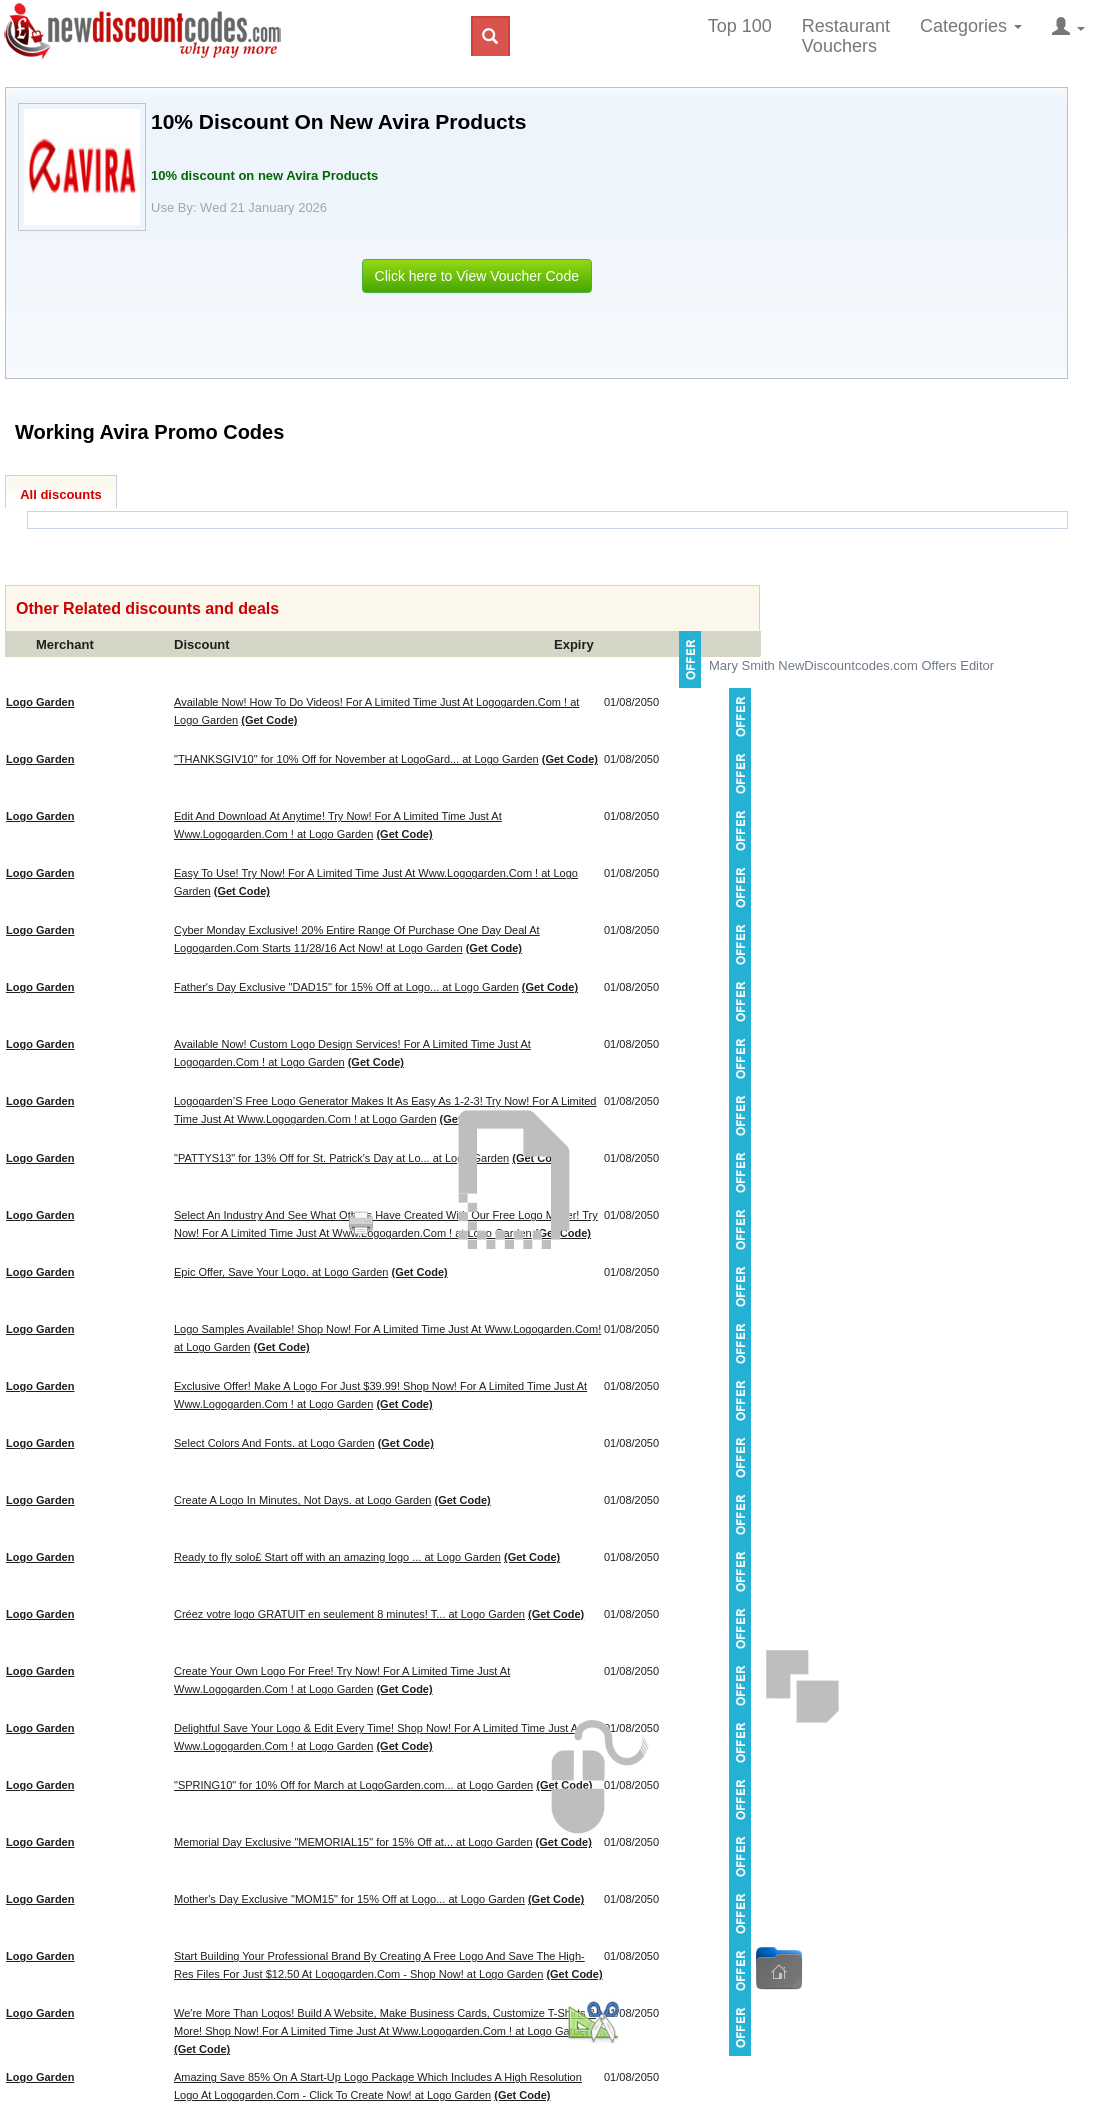  Describe the element at coordinates (779, 1968) in the screenshot. I see `access your home folder` at that location.